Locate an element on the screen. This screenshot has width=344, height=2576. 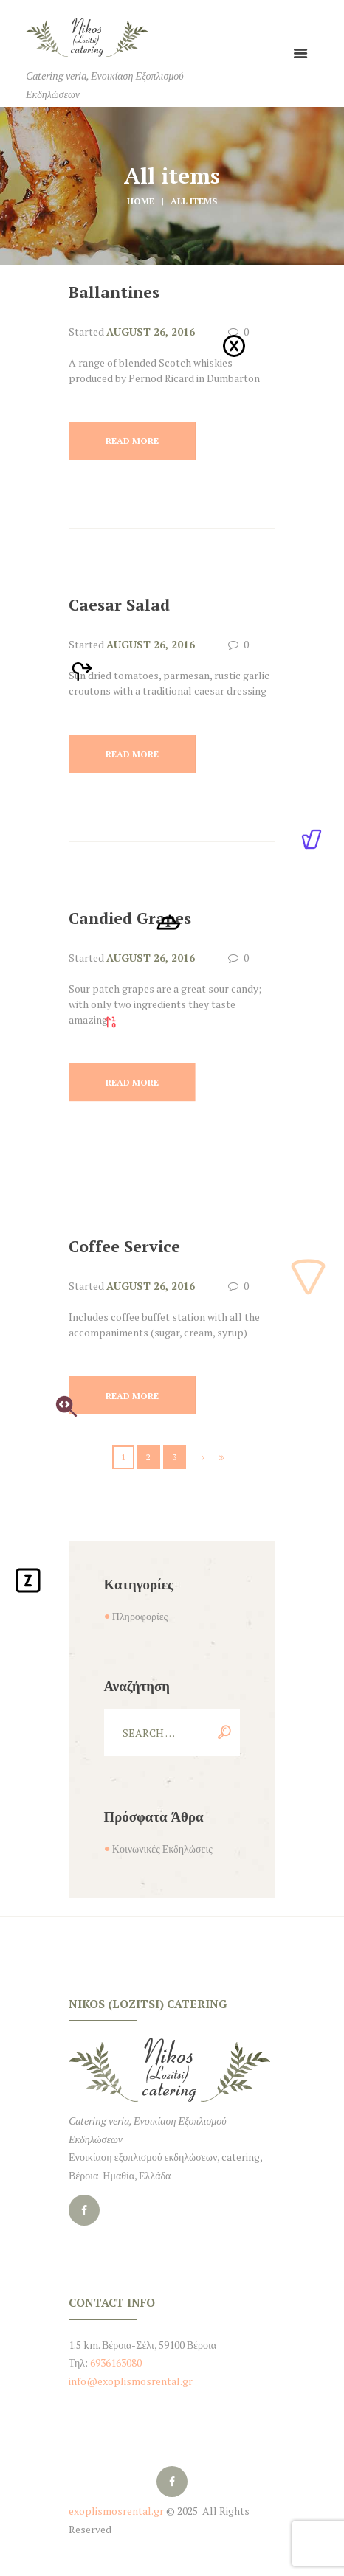
open kbin social platform is located at coordinates (312, 839).